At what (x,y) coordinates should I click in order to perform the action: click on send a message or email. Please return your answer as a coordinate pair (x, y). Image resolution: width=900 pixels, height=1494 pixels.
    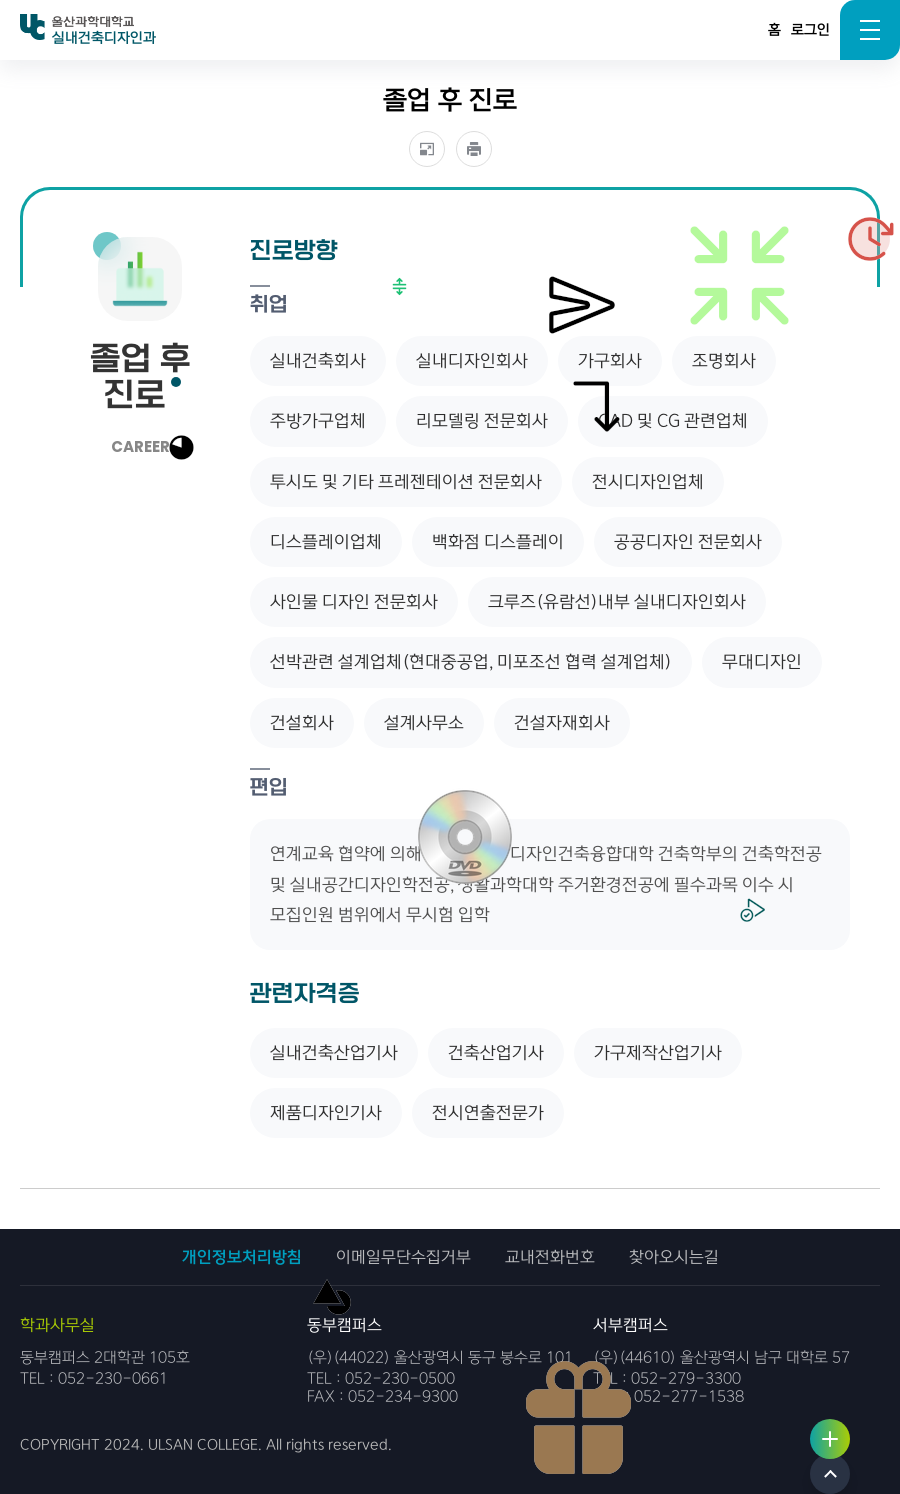
    Looking at the image, I should click on (582, 305).